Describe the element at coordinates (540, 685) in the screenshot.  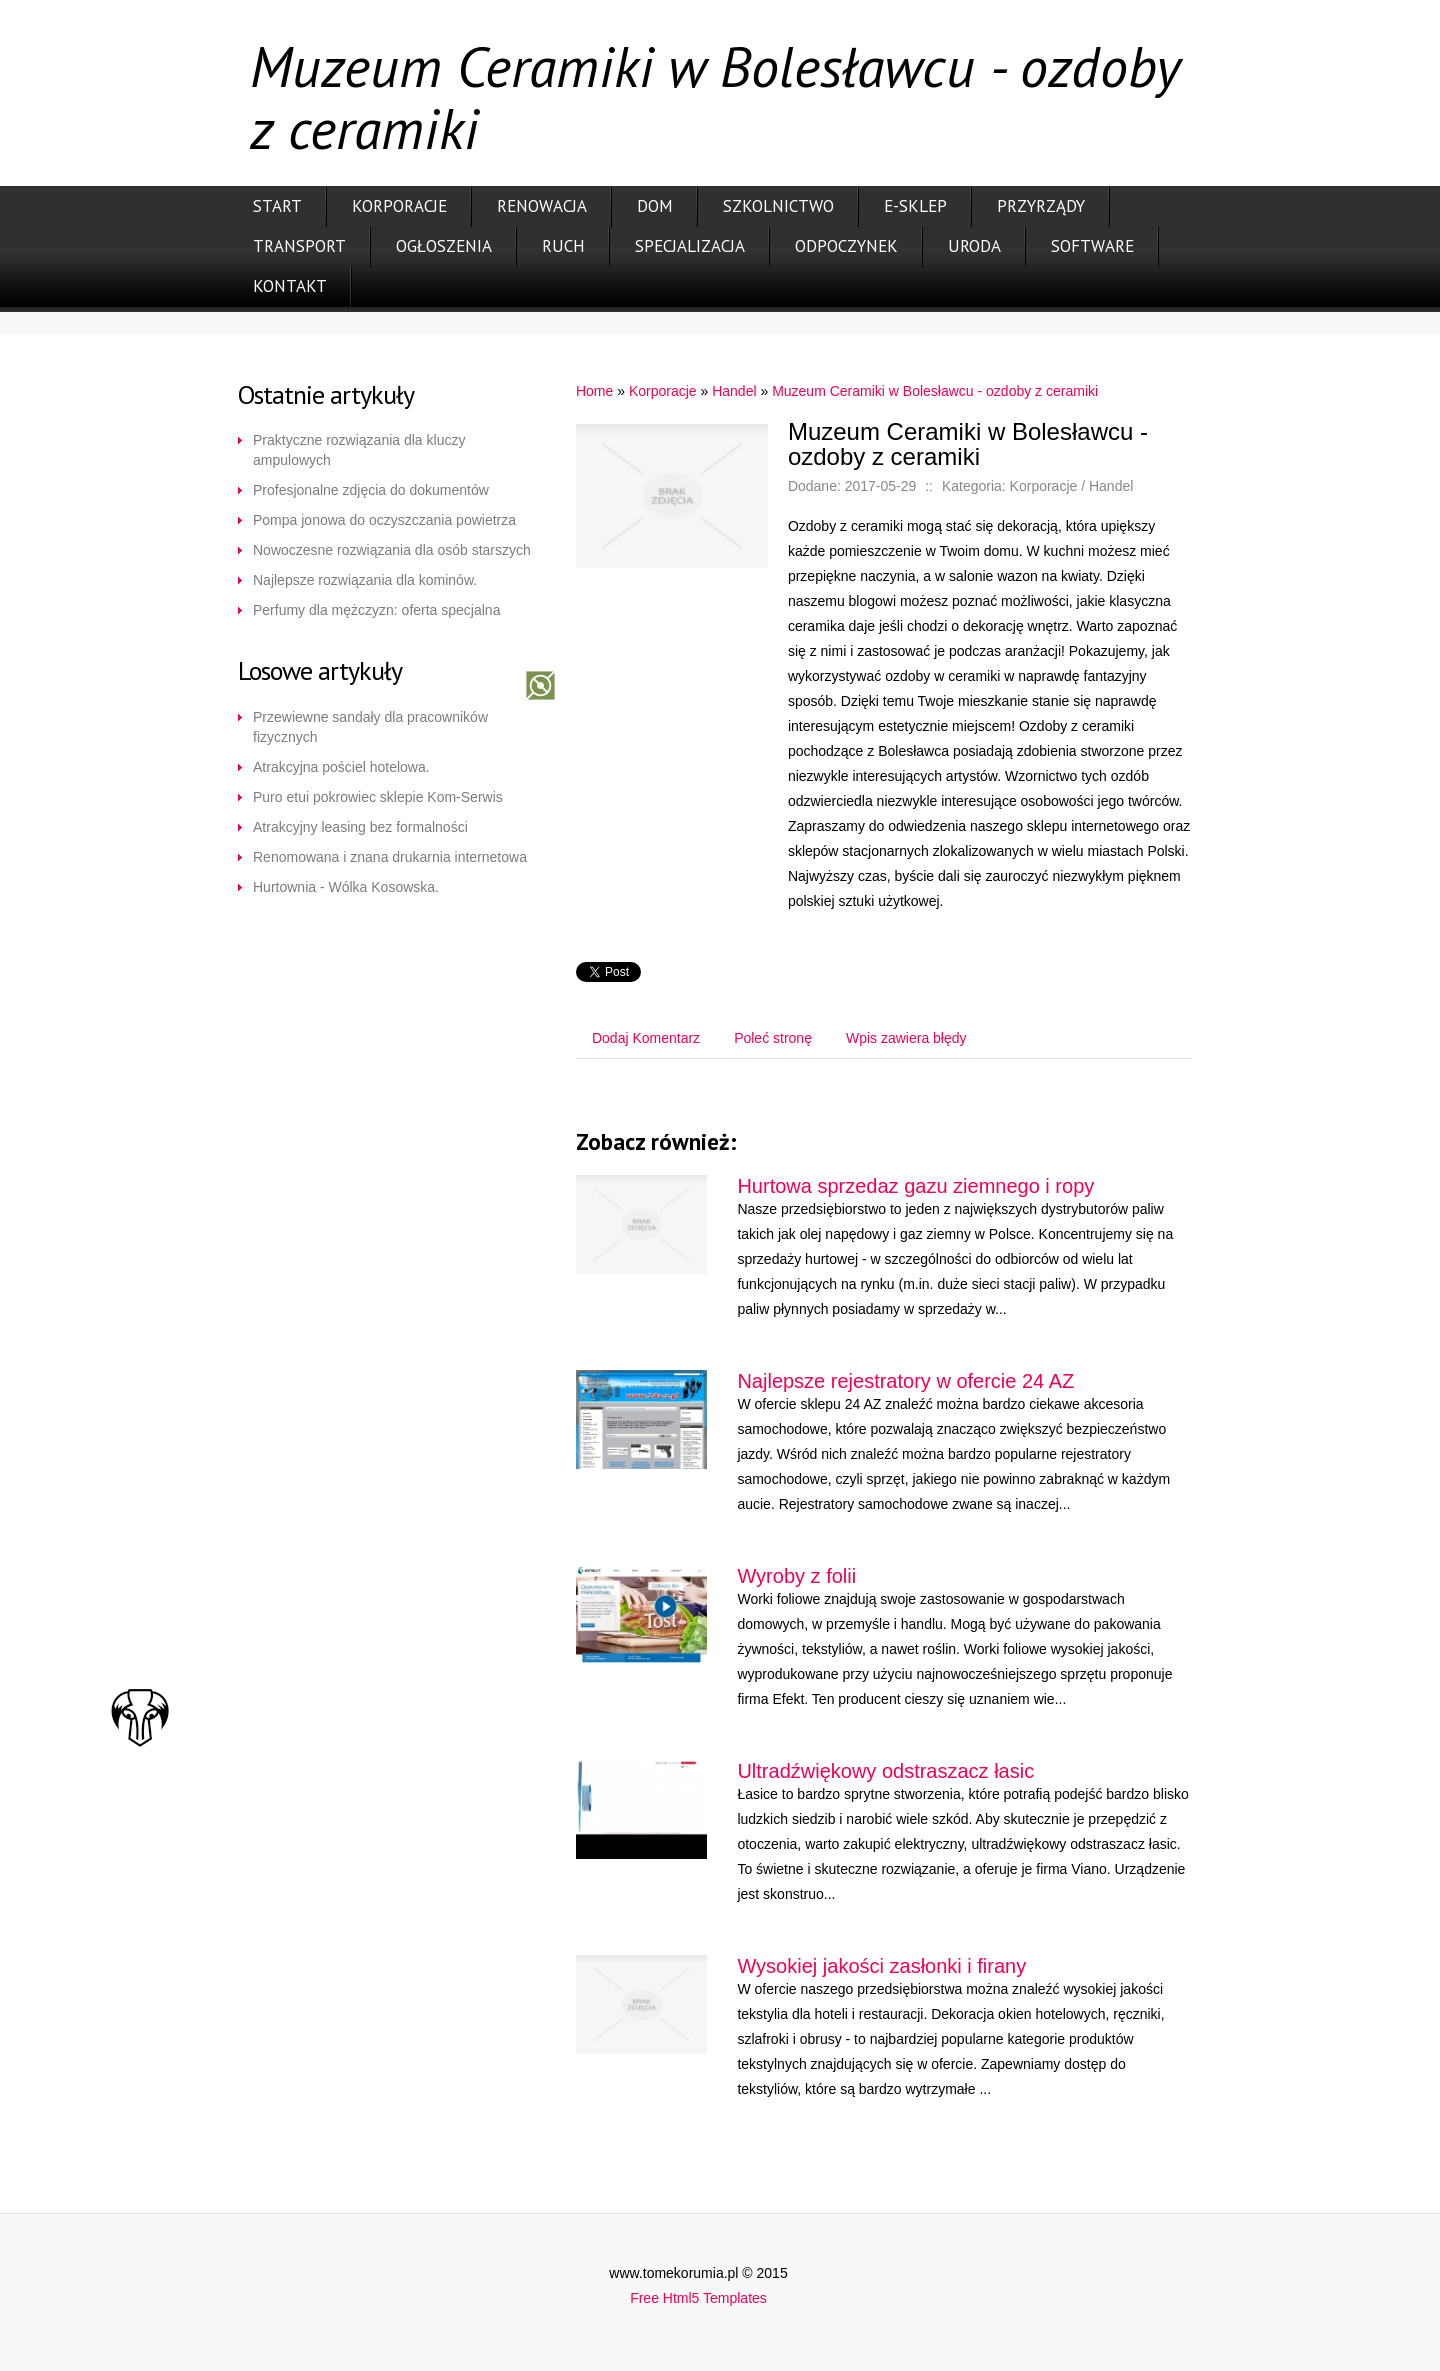
I see `access game settings or options menu` at that location.